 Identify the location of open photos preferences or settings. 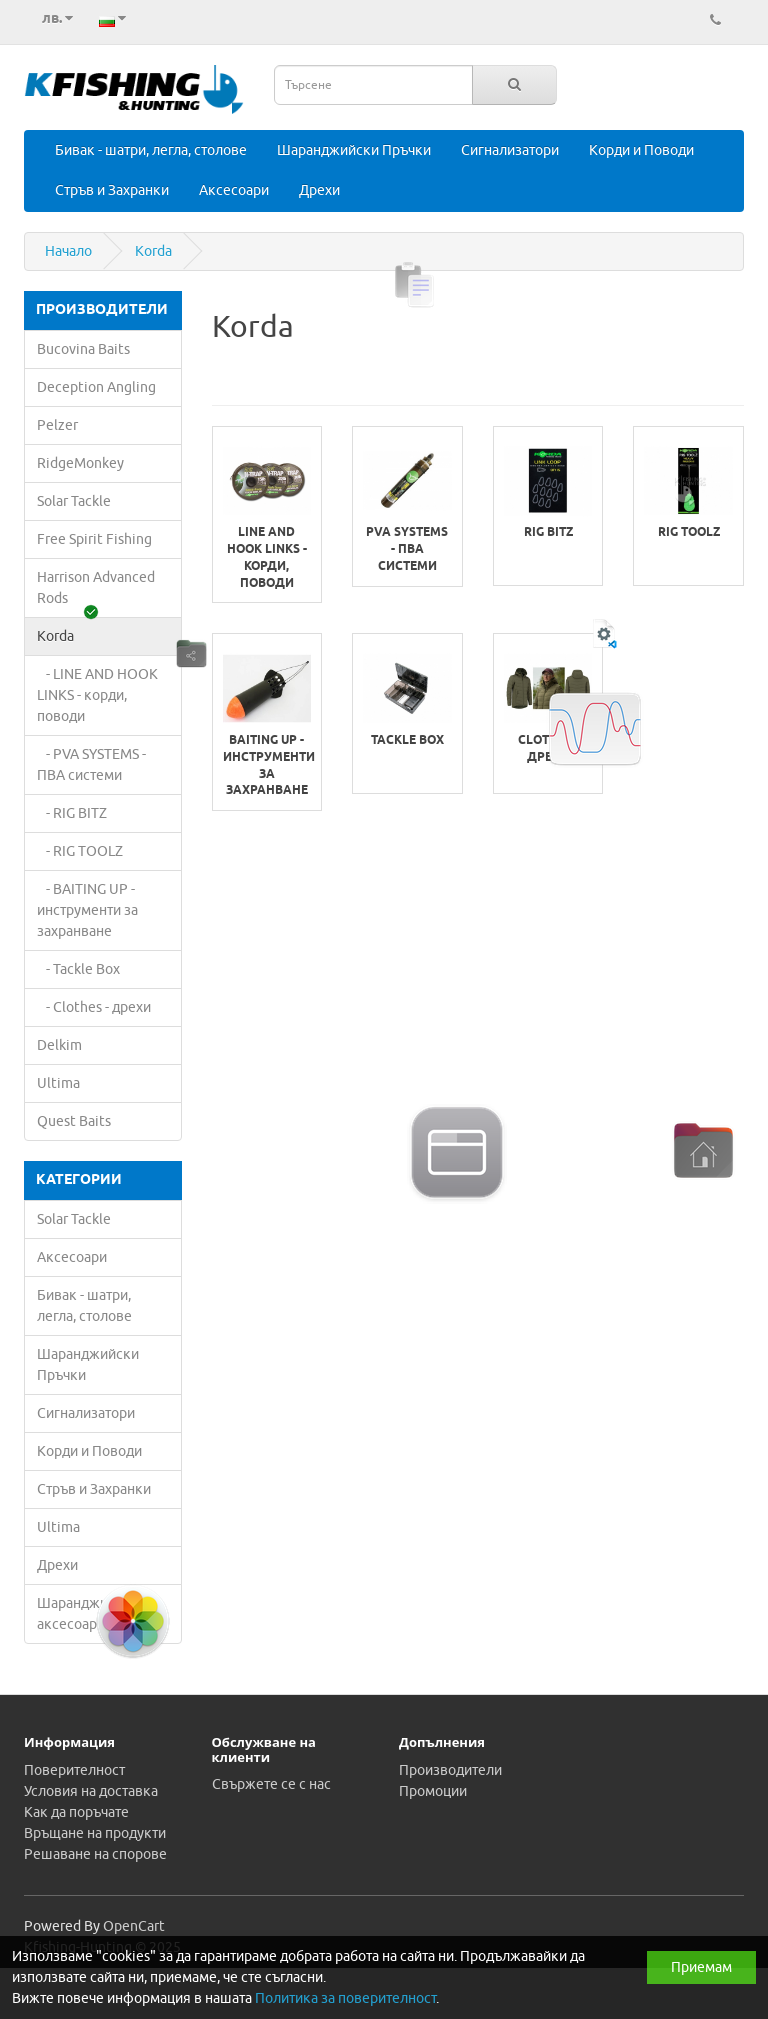
(133, 1621).